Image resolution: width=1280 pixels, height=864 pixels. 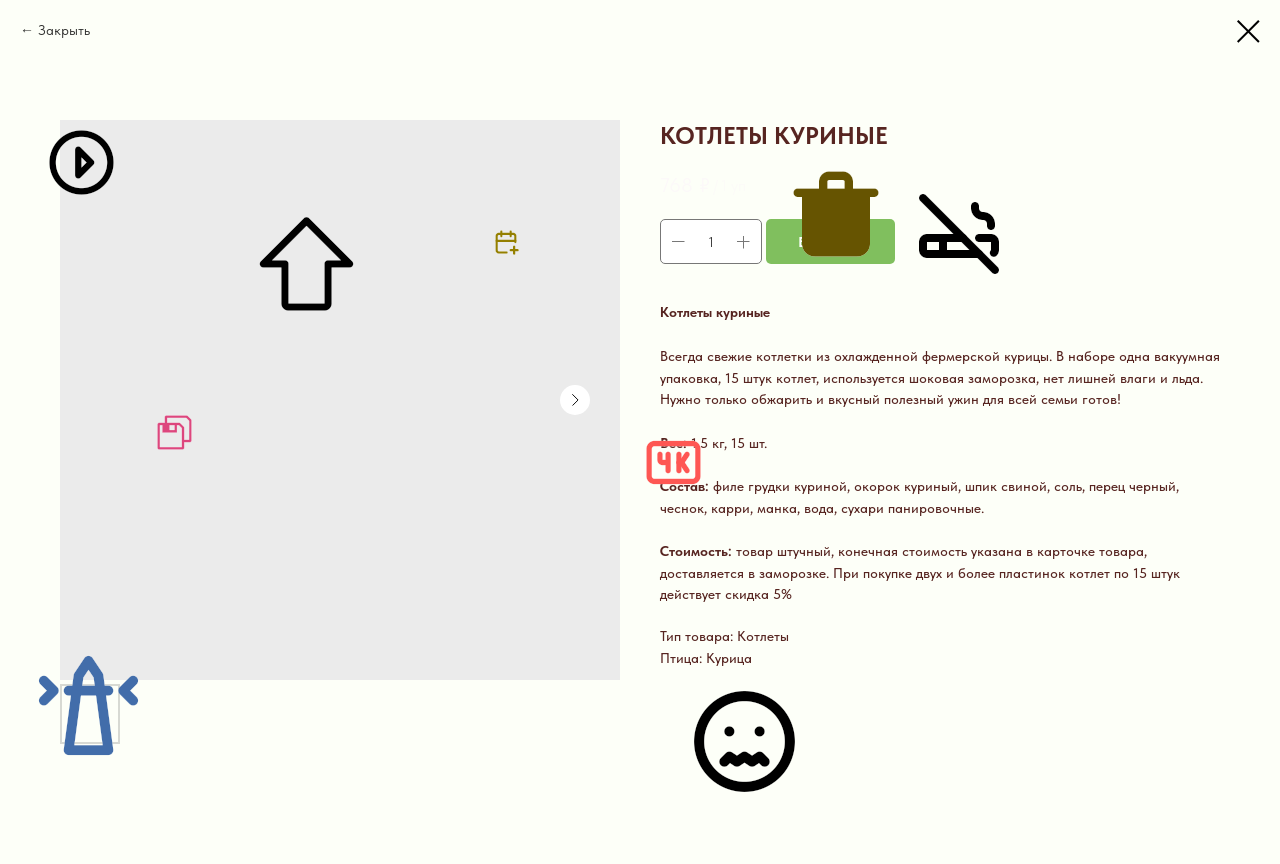 I want to click on add a new event to calendar, so click(x=506, y=242).